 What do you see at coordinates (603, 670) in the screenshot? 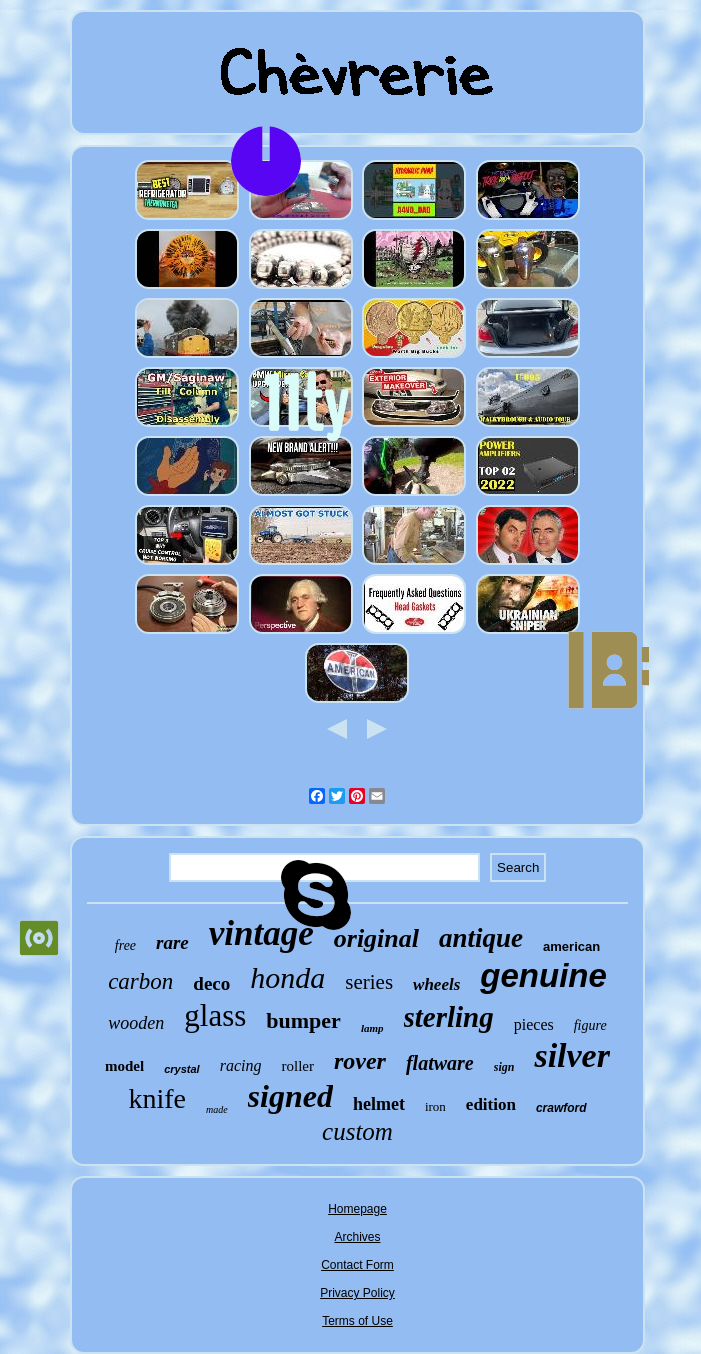
I see `open your contacts book` at bounding box center [603, 670].